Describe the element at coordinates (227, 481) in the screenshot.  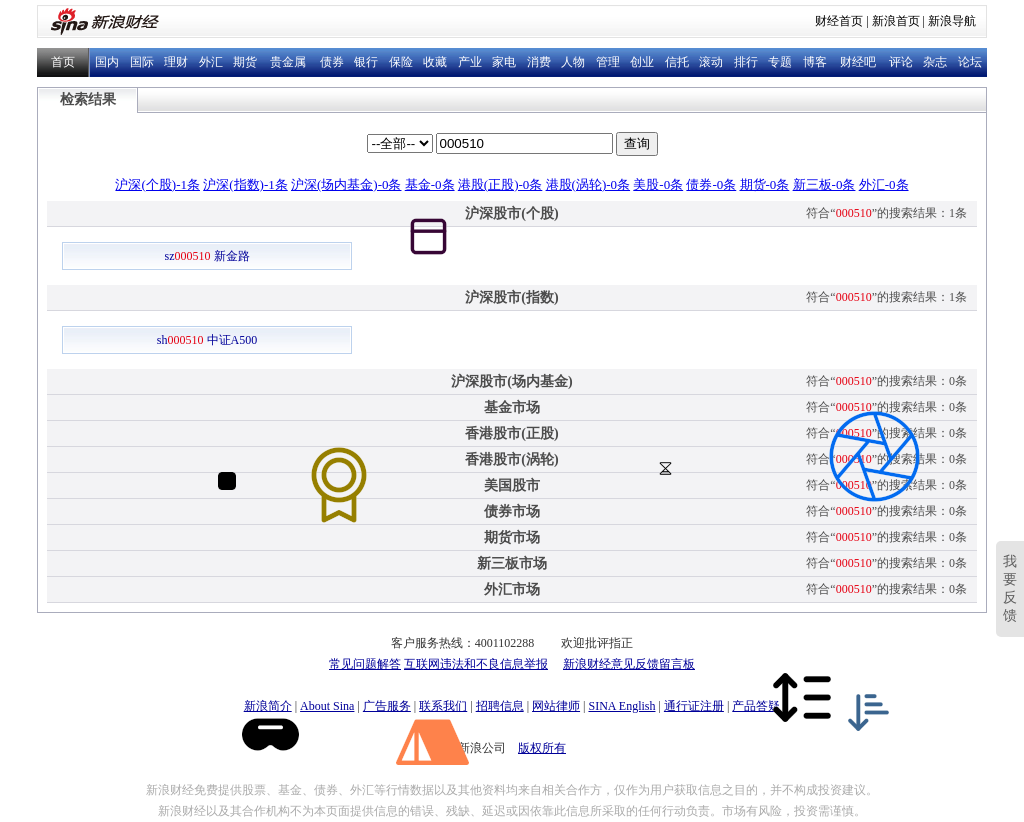
I see `stop media playback` at that location.